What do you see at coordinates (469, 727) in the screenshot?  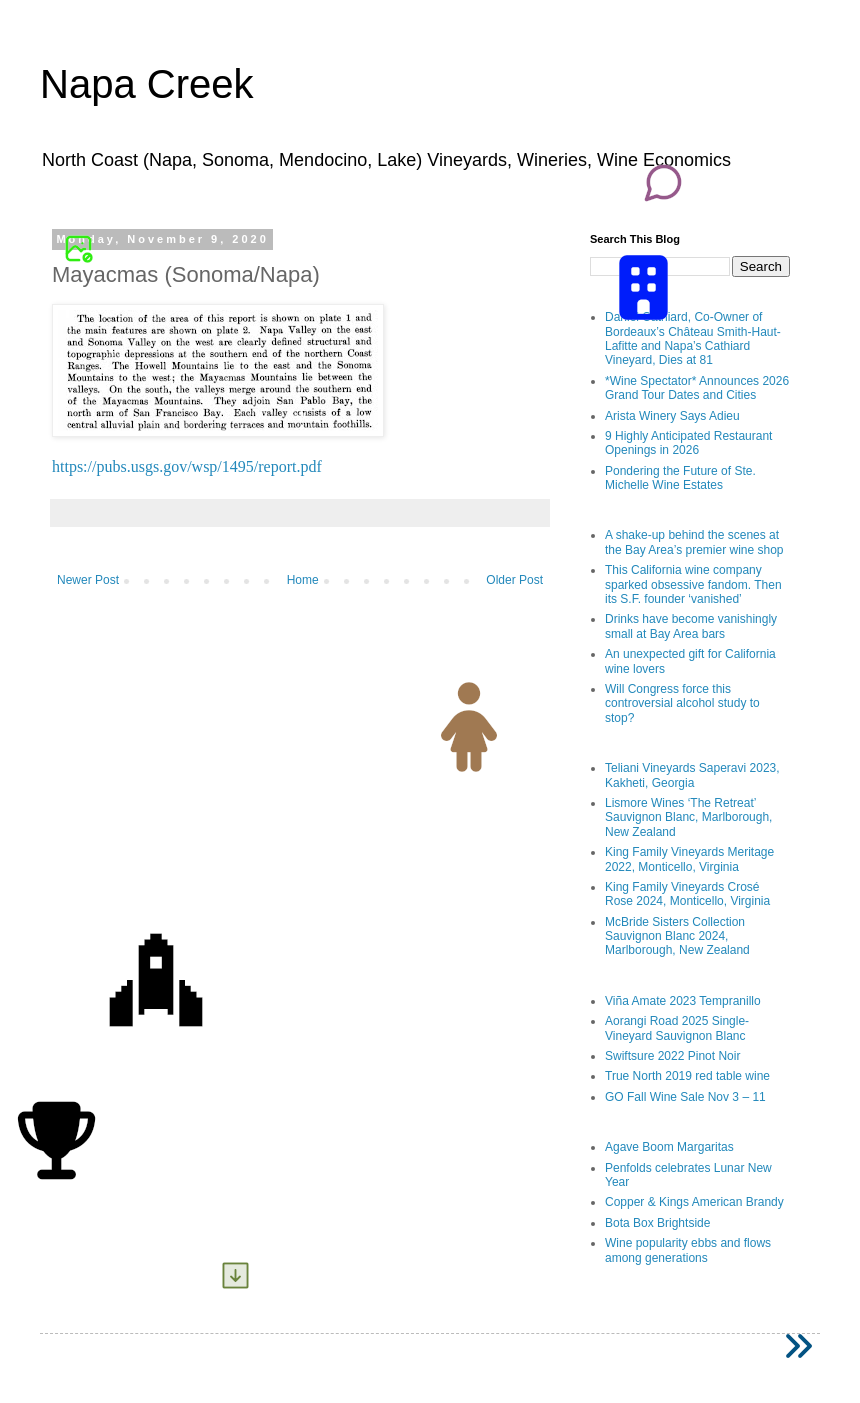 I see `indicates child or kid-friendly content` at bounding box center [469, 727].